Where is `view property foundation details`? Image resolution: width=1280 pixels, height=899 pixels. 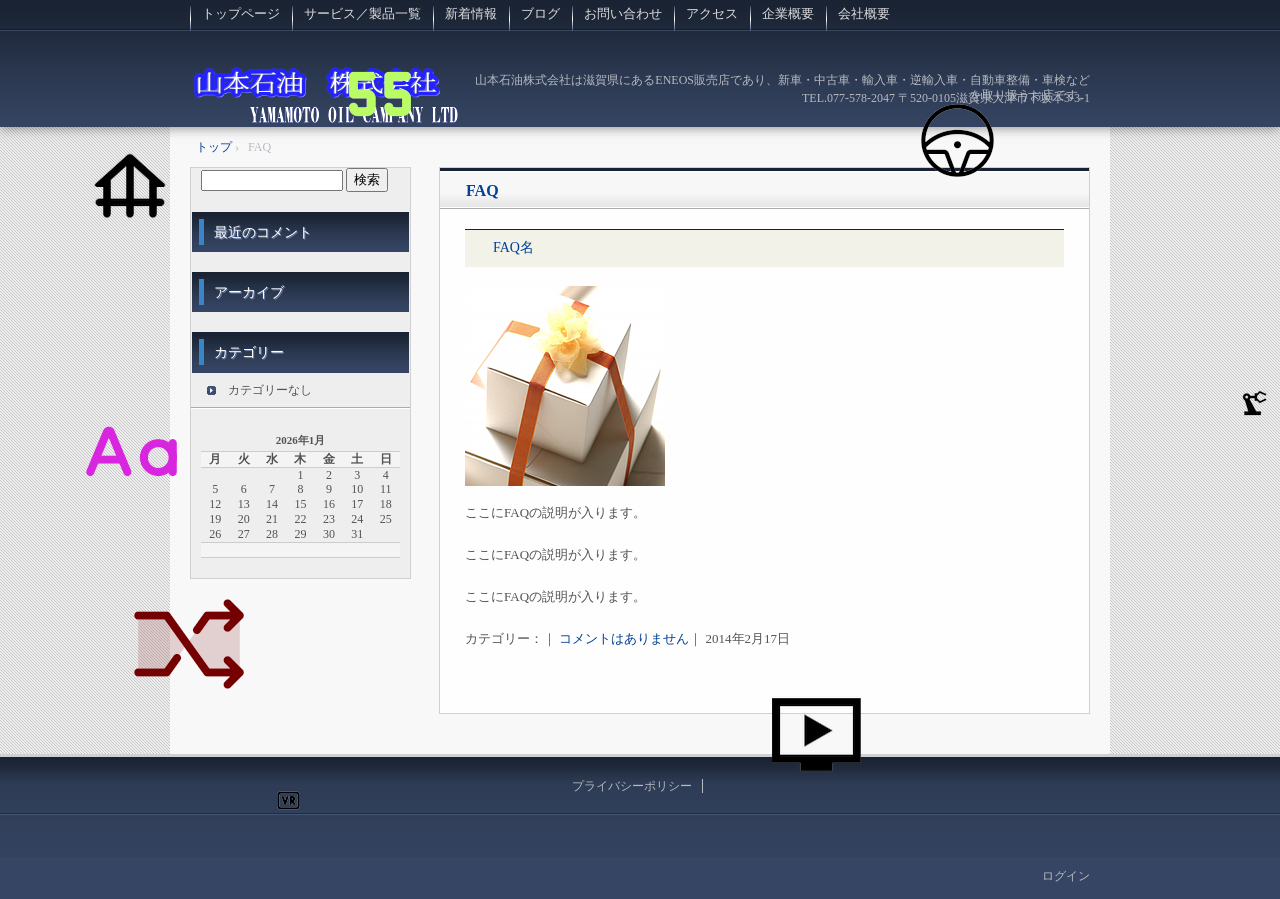 view property foundation details is located at coordinates (130, 187).